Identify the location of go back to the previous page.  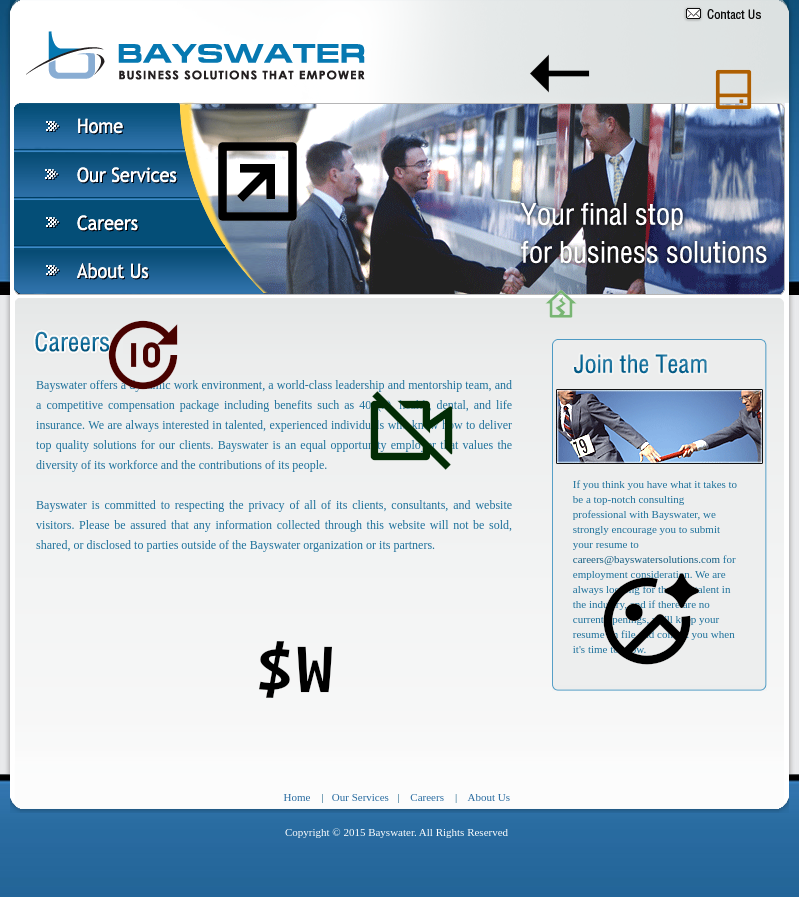
(559, 73).